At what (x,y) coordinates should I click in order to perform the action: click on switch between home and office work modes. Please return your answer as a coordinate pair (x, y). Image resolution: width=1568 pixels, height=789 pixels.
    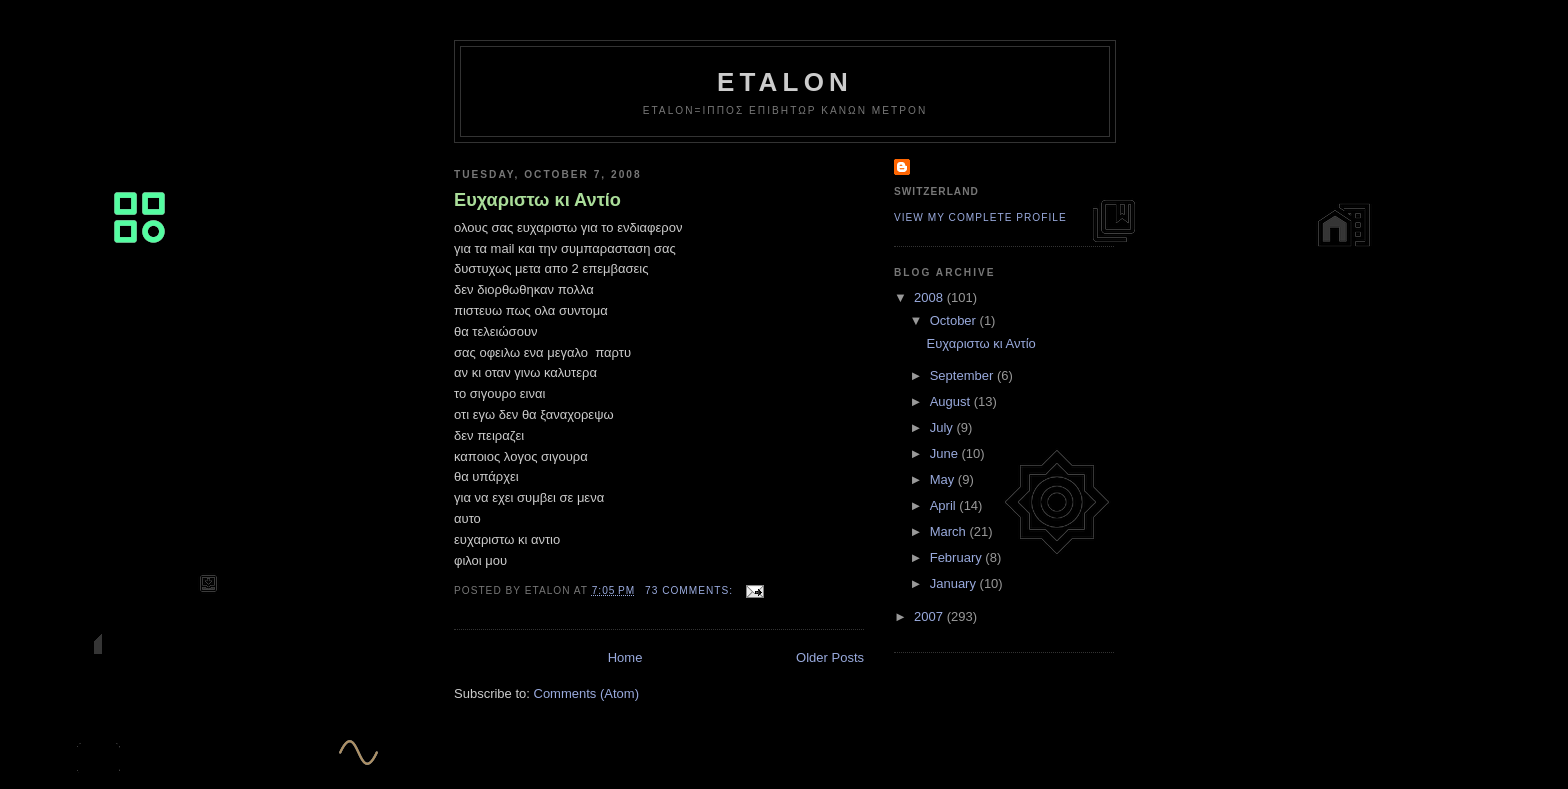
    Looking at the image, I should click on (1344, 225).